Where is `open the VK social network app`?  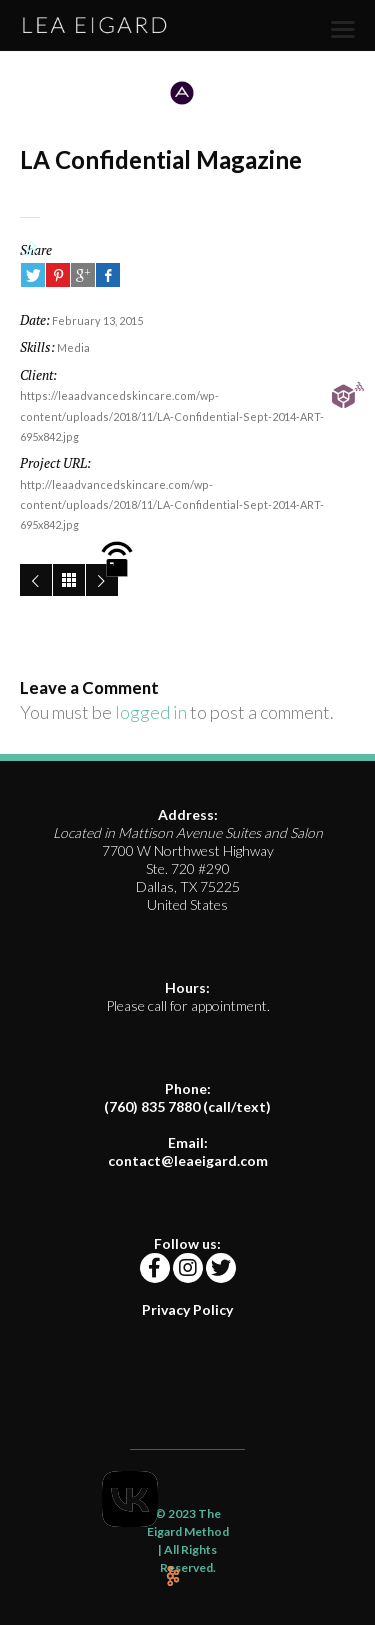
open the VK social network app is located at coordinates (130, 1499).